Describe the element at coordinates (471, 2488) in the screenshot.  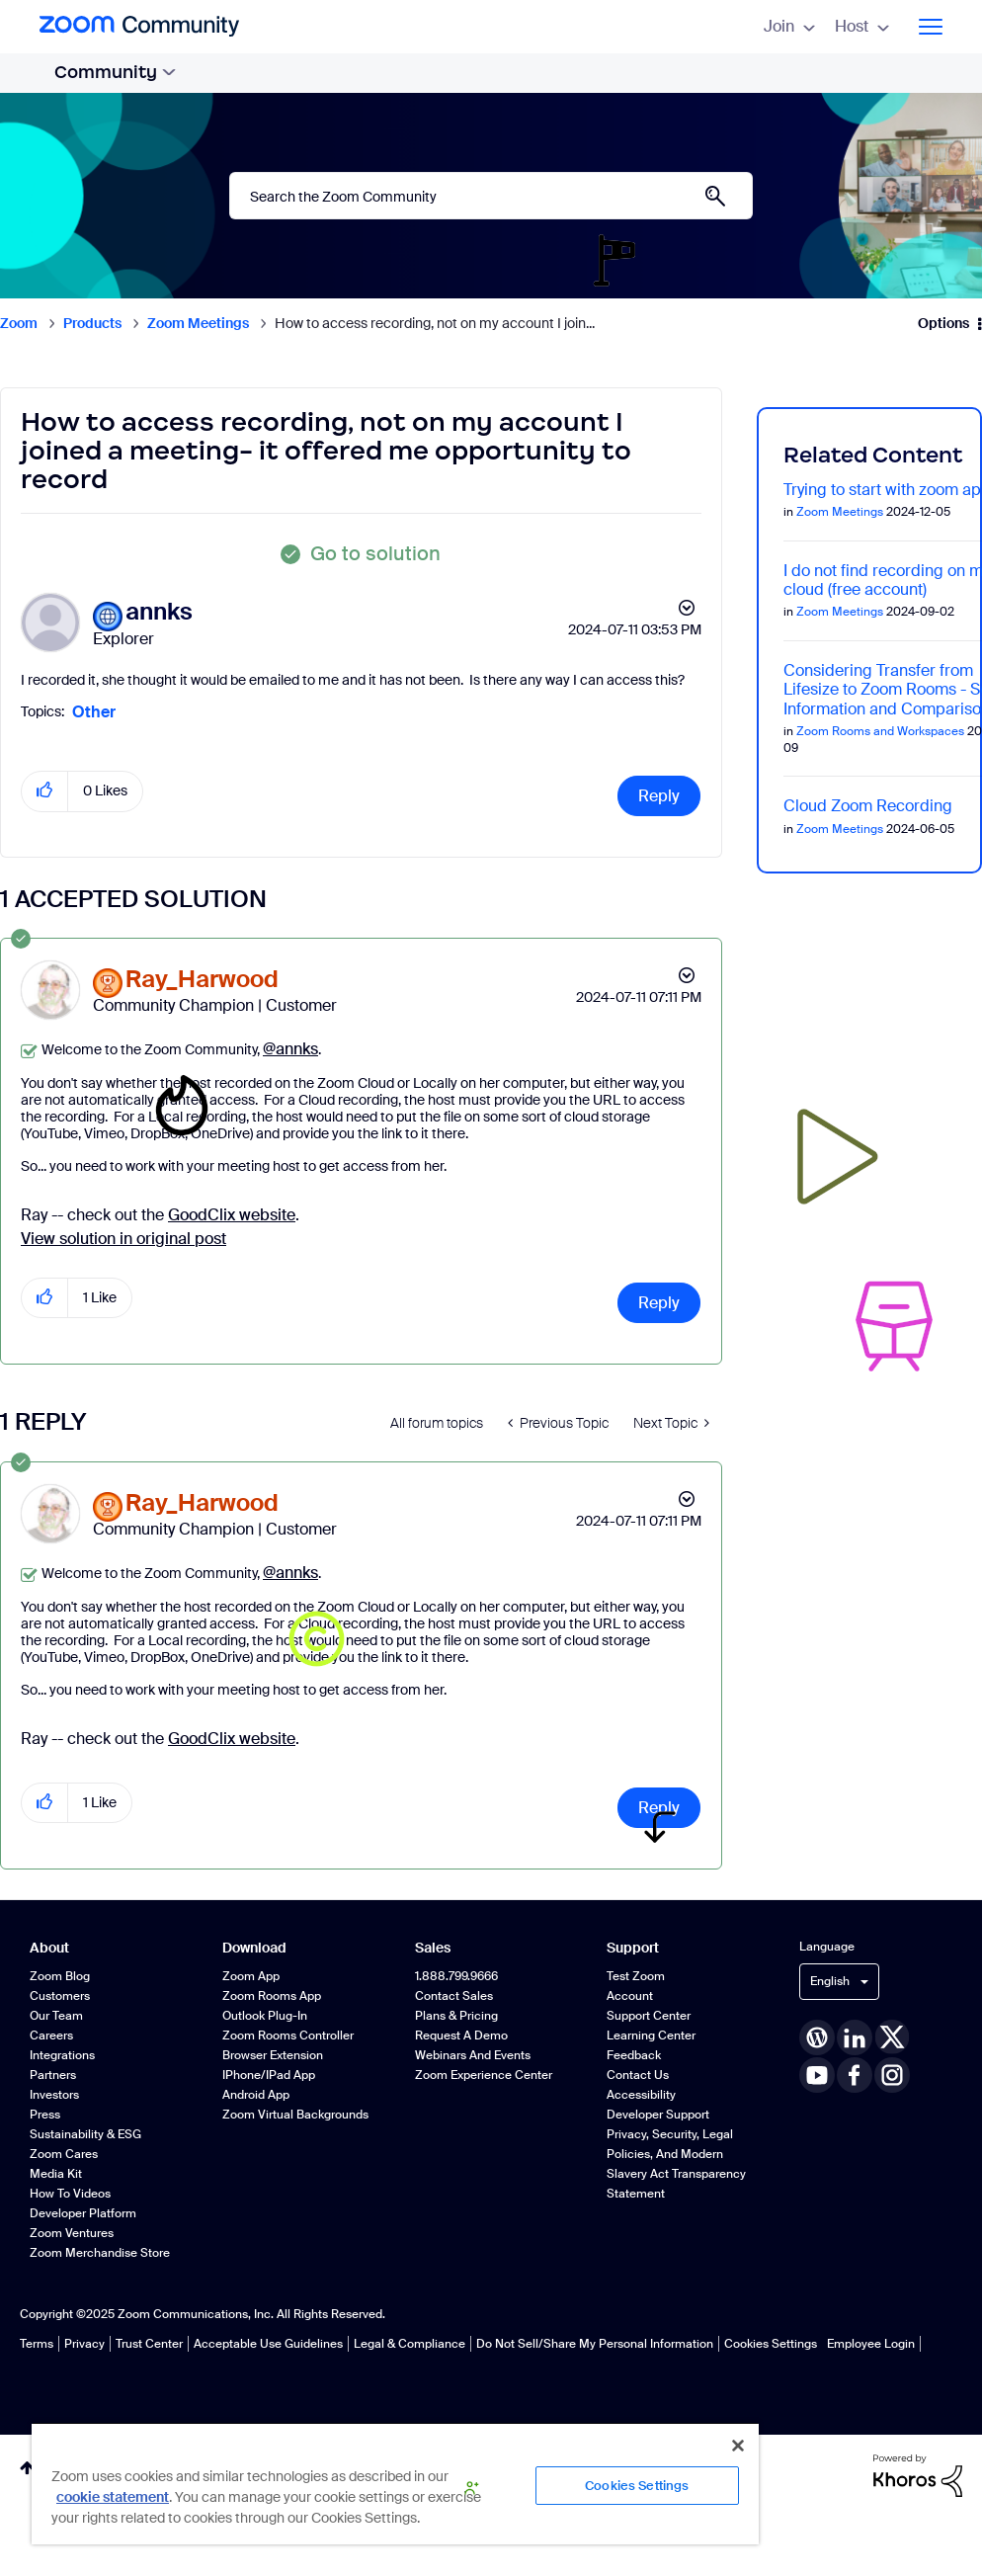
I see `add a new contact` at that location.